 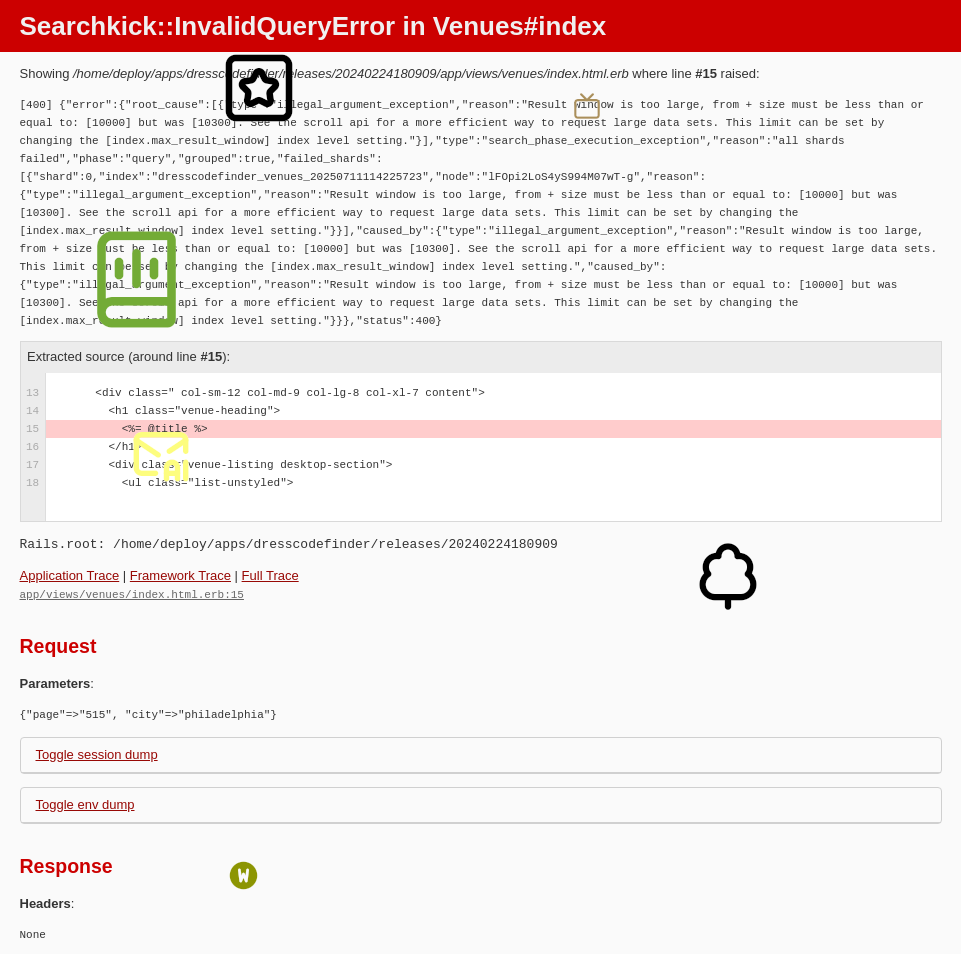 I want to click on access tv or video streaming content, so click(x=587, y=106).